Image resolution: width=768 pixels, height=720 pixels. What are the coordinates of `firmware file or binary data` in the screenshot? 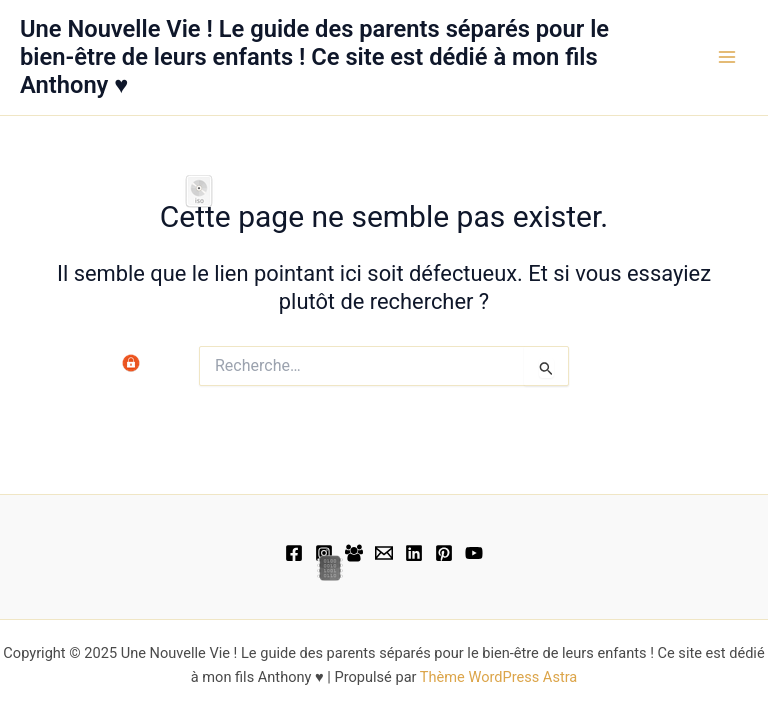 It's located at (330, 568).